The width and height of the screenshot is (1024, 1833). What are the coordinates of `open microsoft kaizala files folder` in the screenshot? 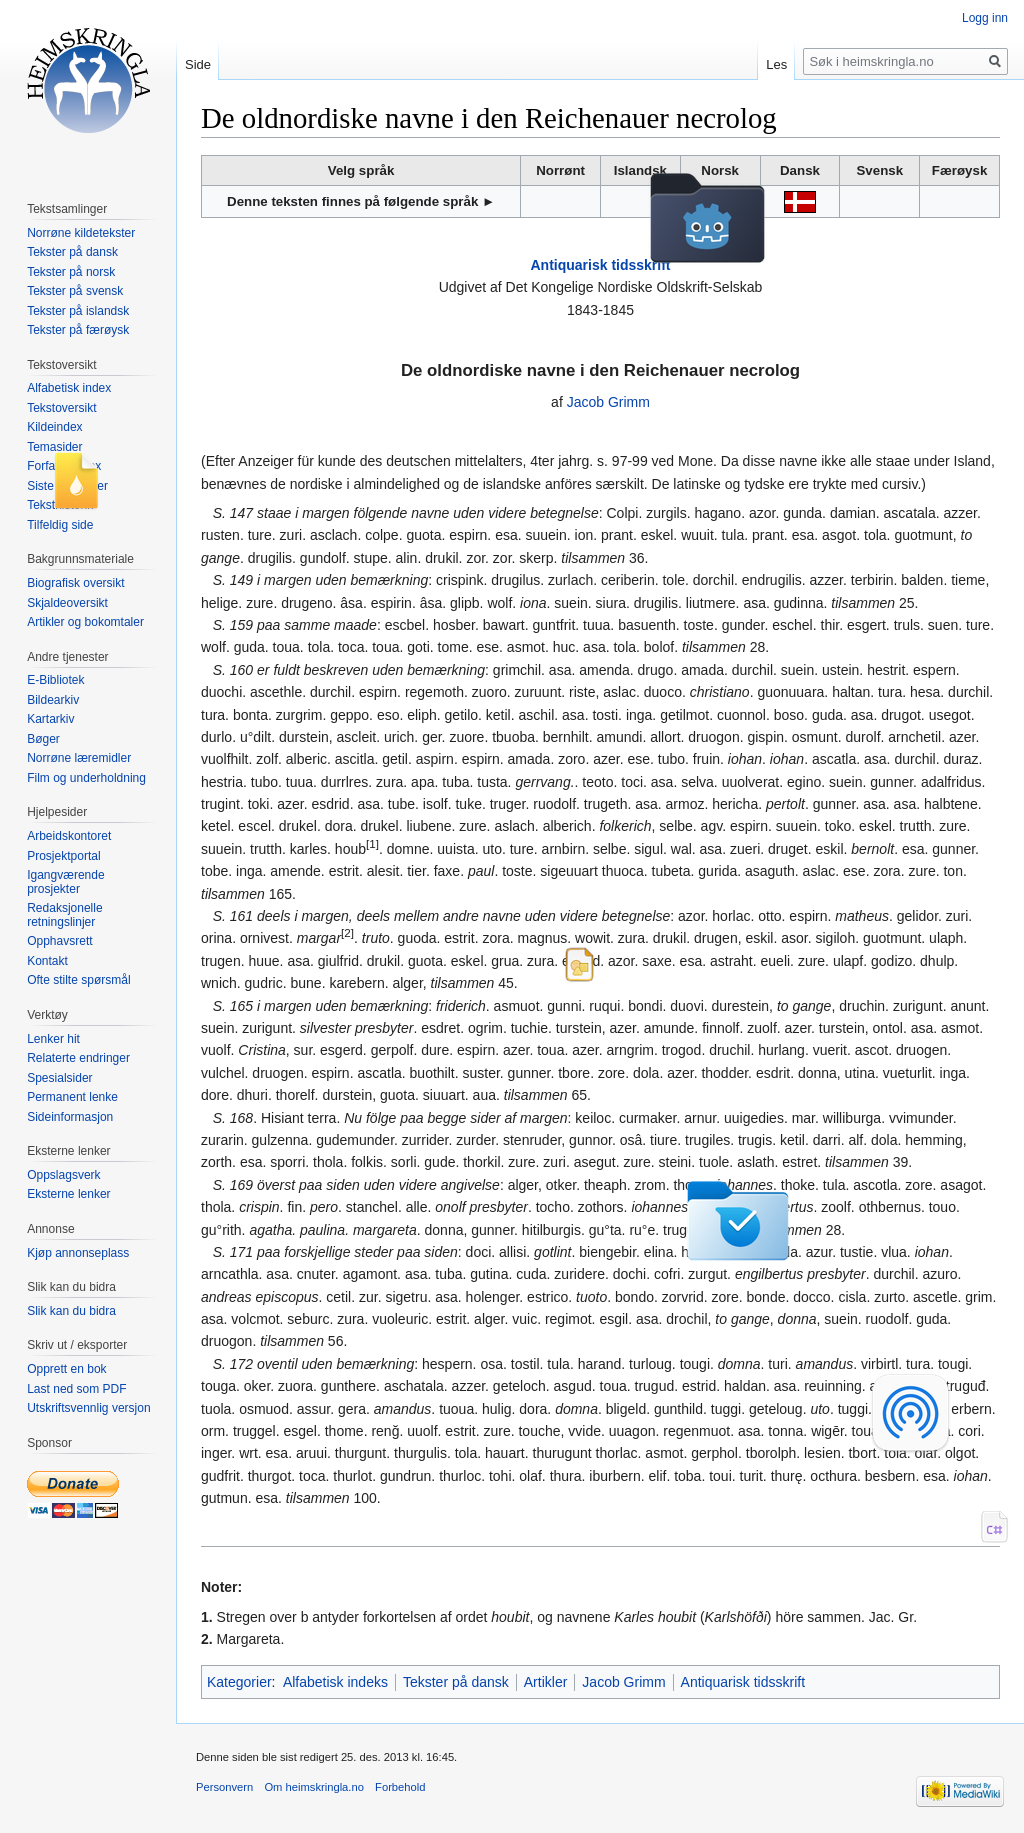 It's located at (737, 1223).